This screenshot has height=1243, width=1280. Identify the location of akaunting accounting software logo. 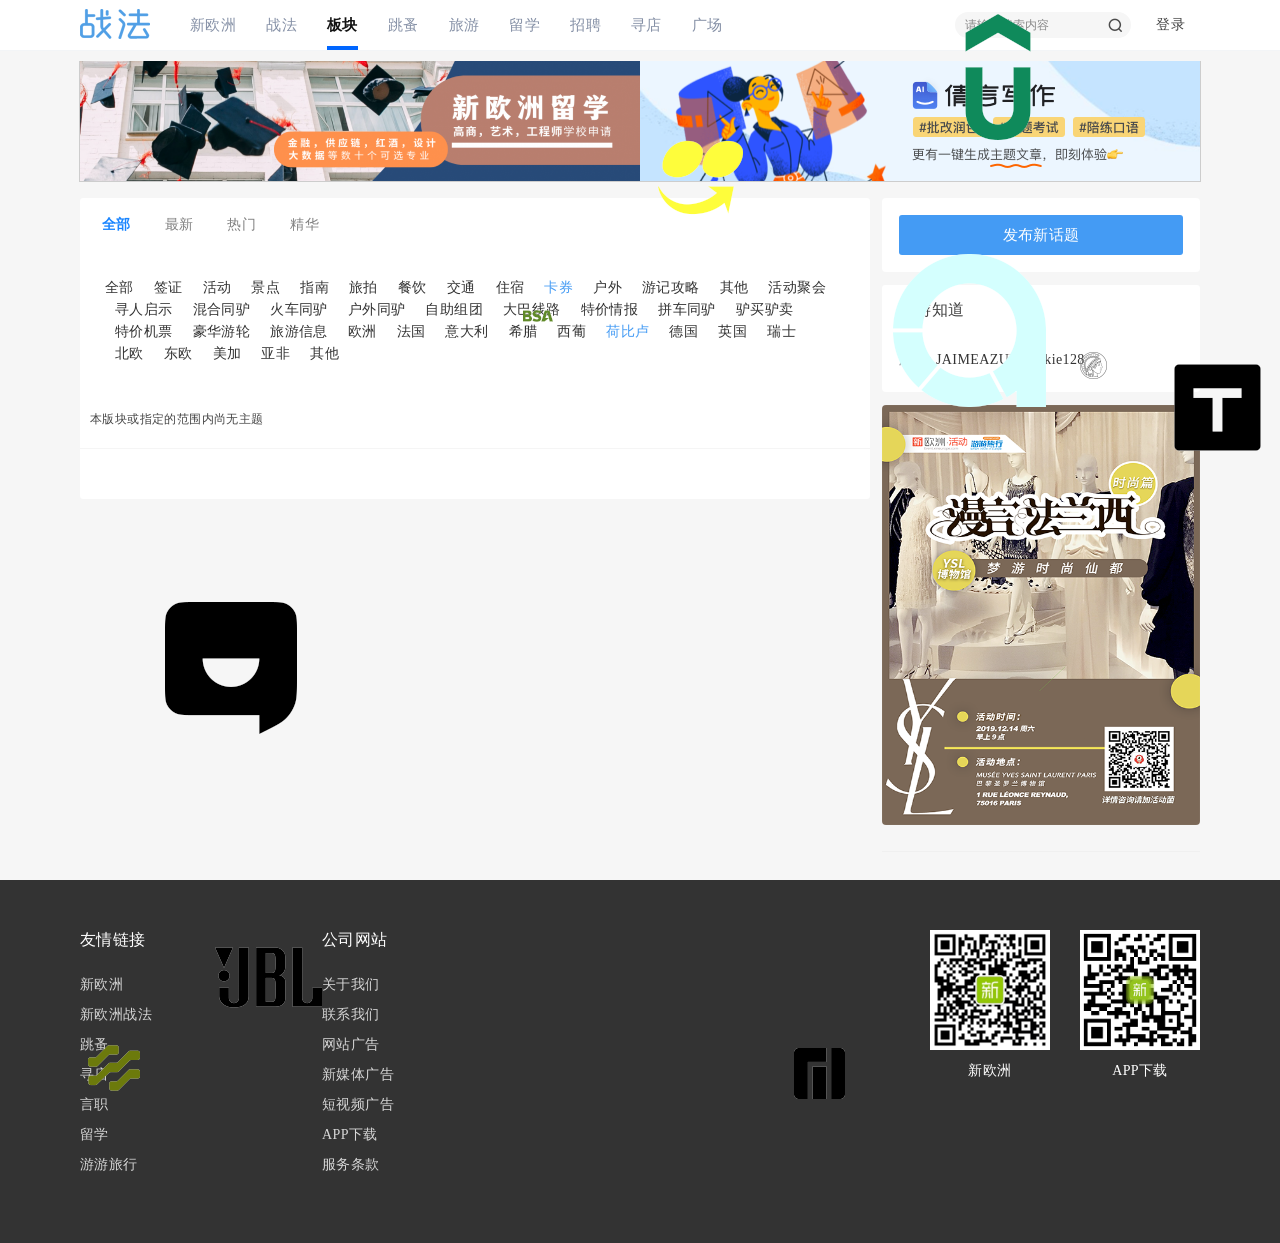
(969, 330).